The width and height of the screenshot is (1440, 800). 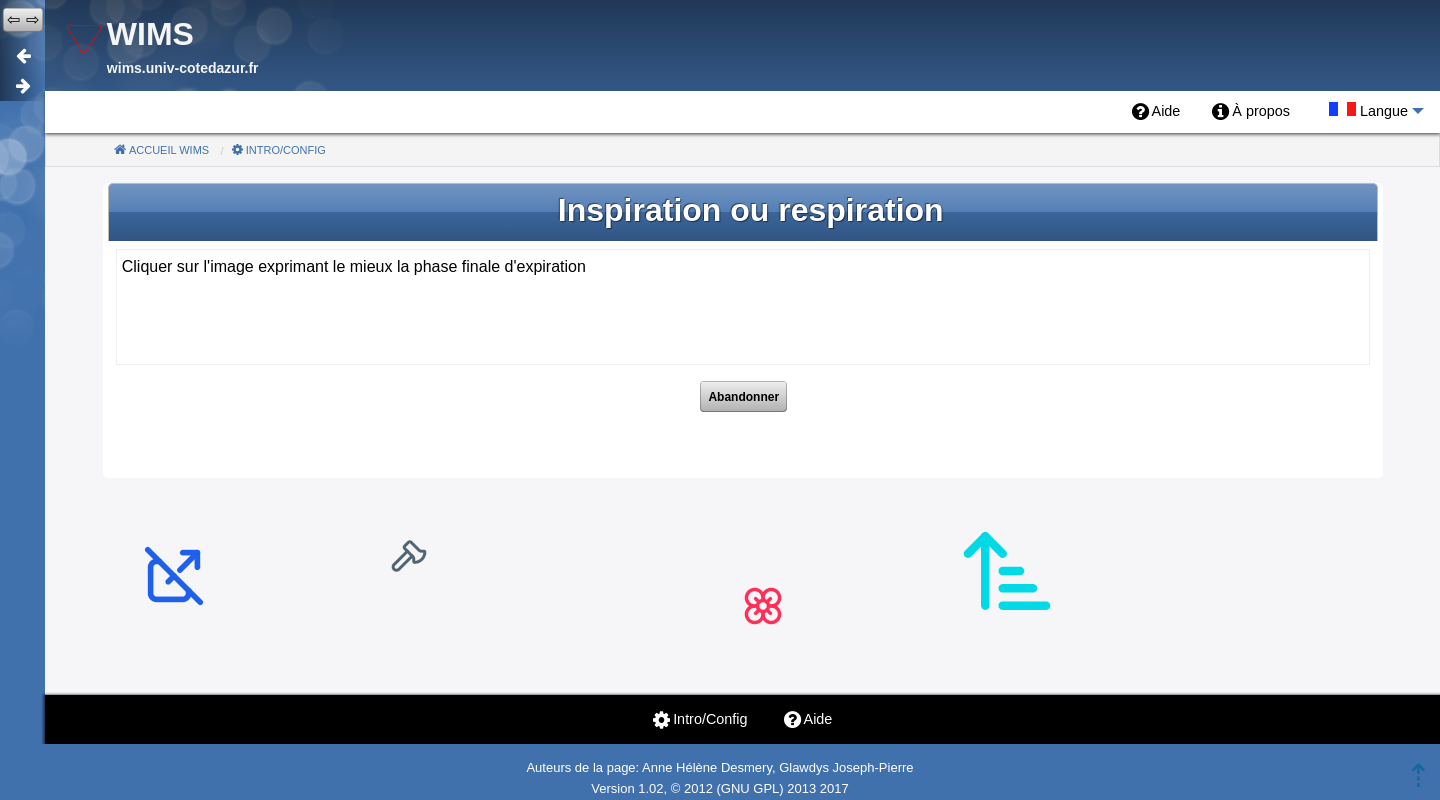 I want to click on external link disabled or unavailable, so click(x=174, y=576).